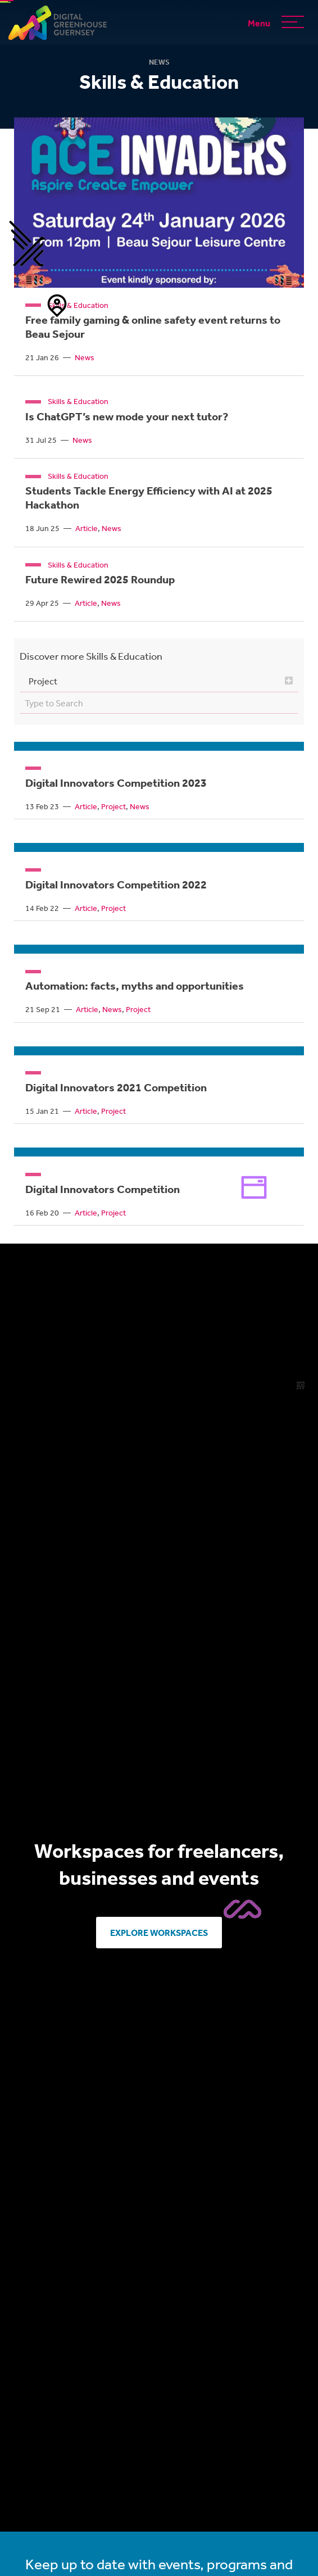 This screenshot has height=2576, width=318. I want to click on maze user testing platform logo, so click(242, 1909).